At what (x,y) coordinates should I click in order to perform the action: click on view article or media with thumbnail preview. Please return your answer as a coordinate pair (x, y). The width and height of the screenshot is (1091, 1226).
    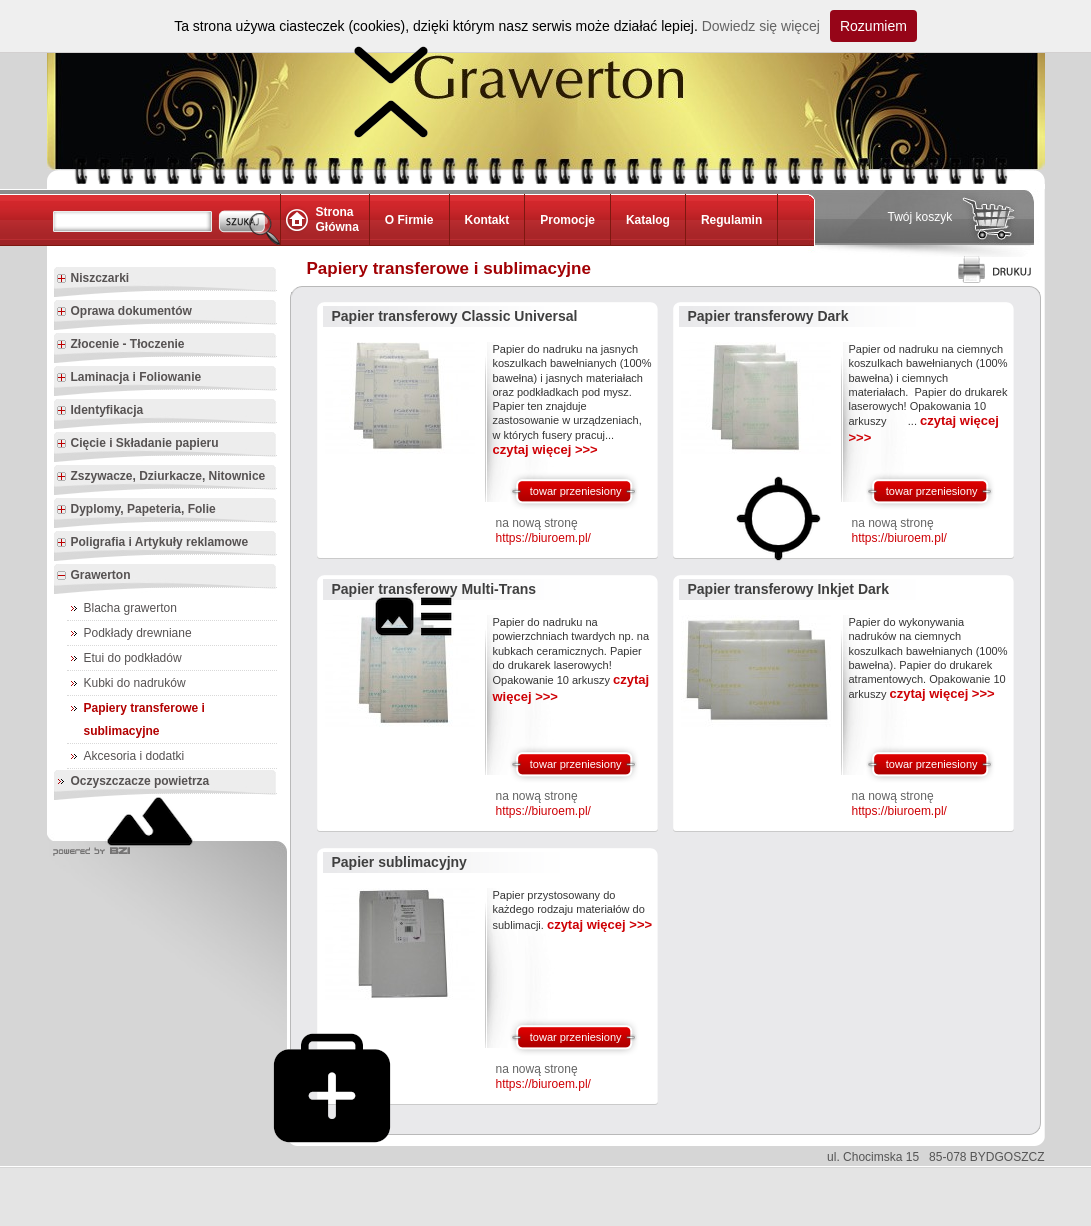
    Looking at the image, I should click on (413, 616).